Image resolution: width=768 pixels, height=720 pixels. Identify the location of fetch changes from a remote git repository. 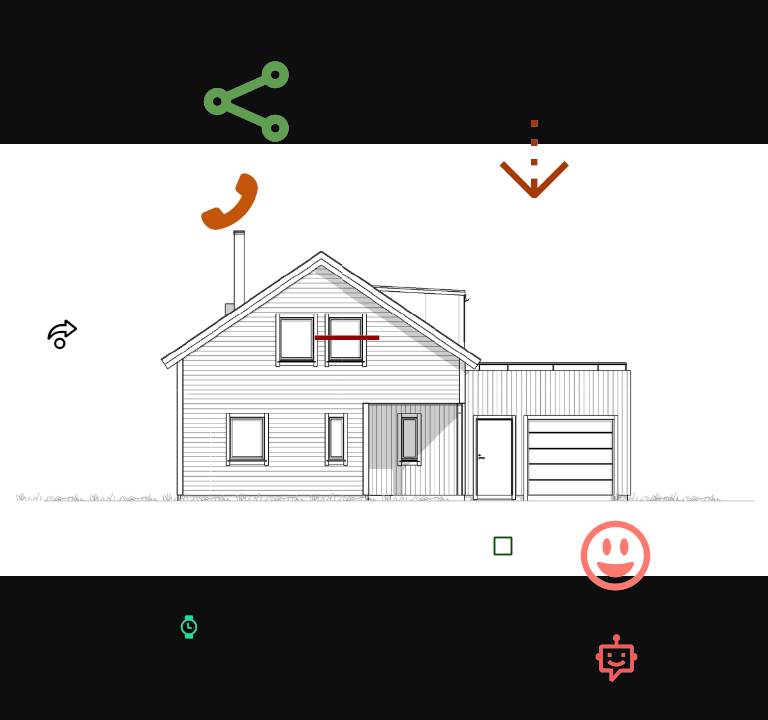
(531, 159).